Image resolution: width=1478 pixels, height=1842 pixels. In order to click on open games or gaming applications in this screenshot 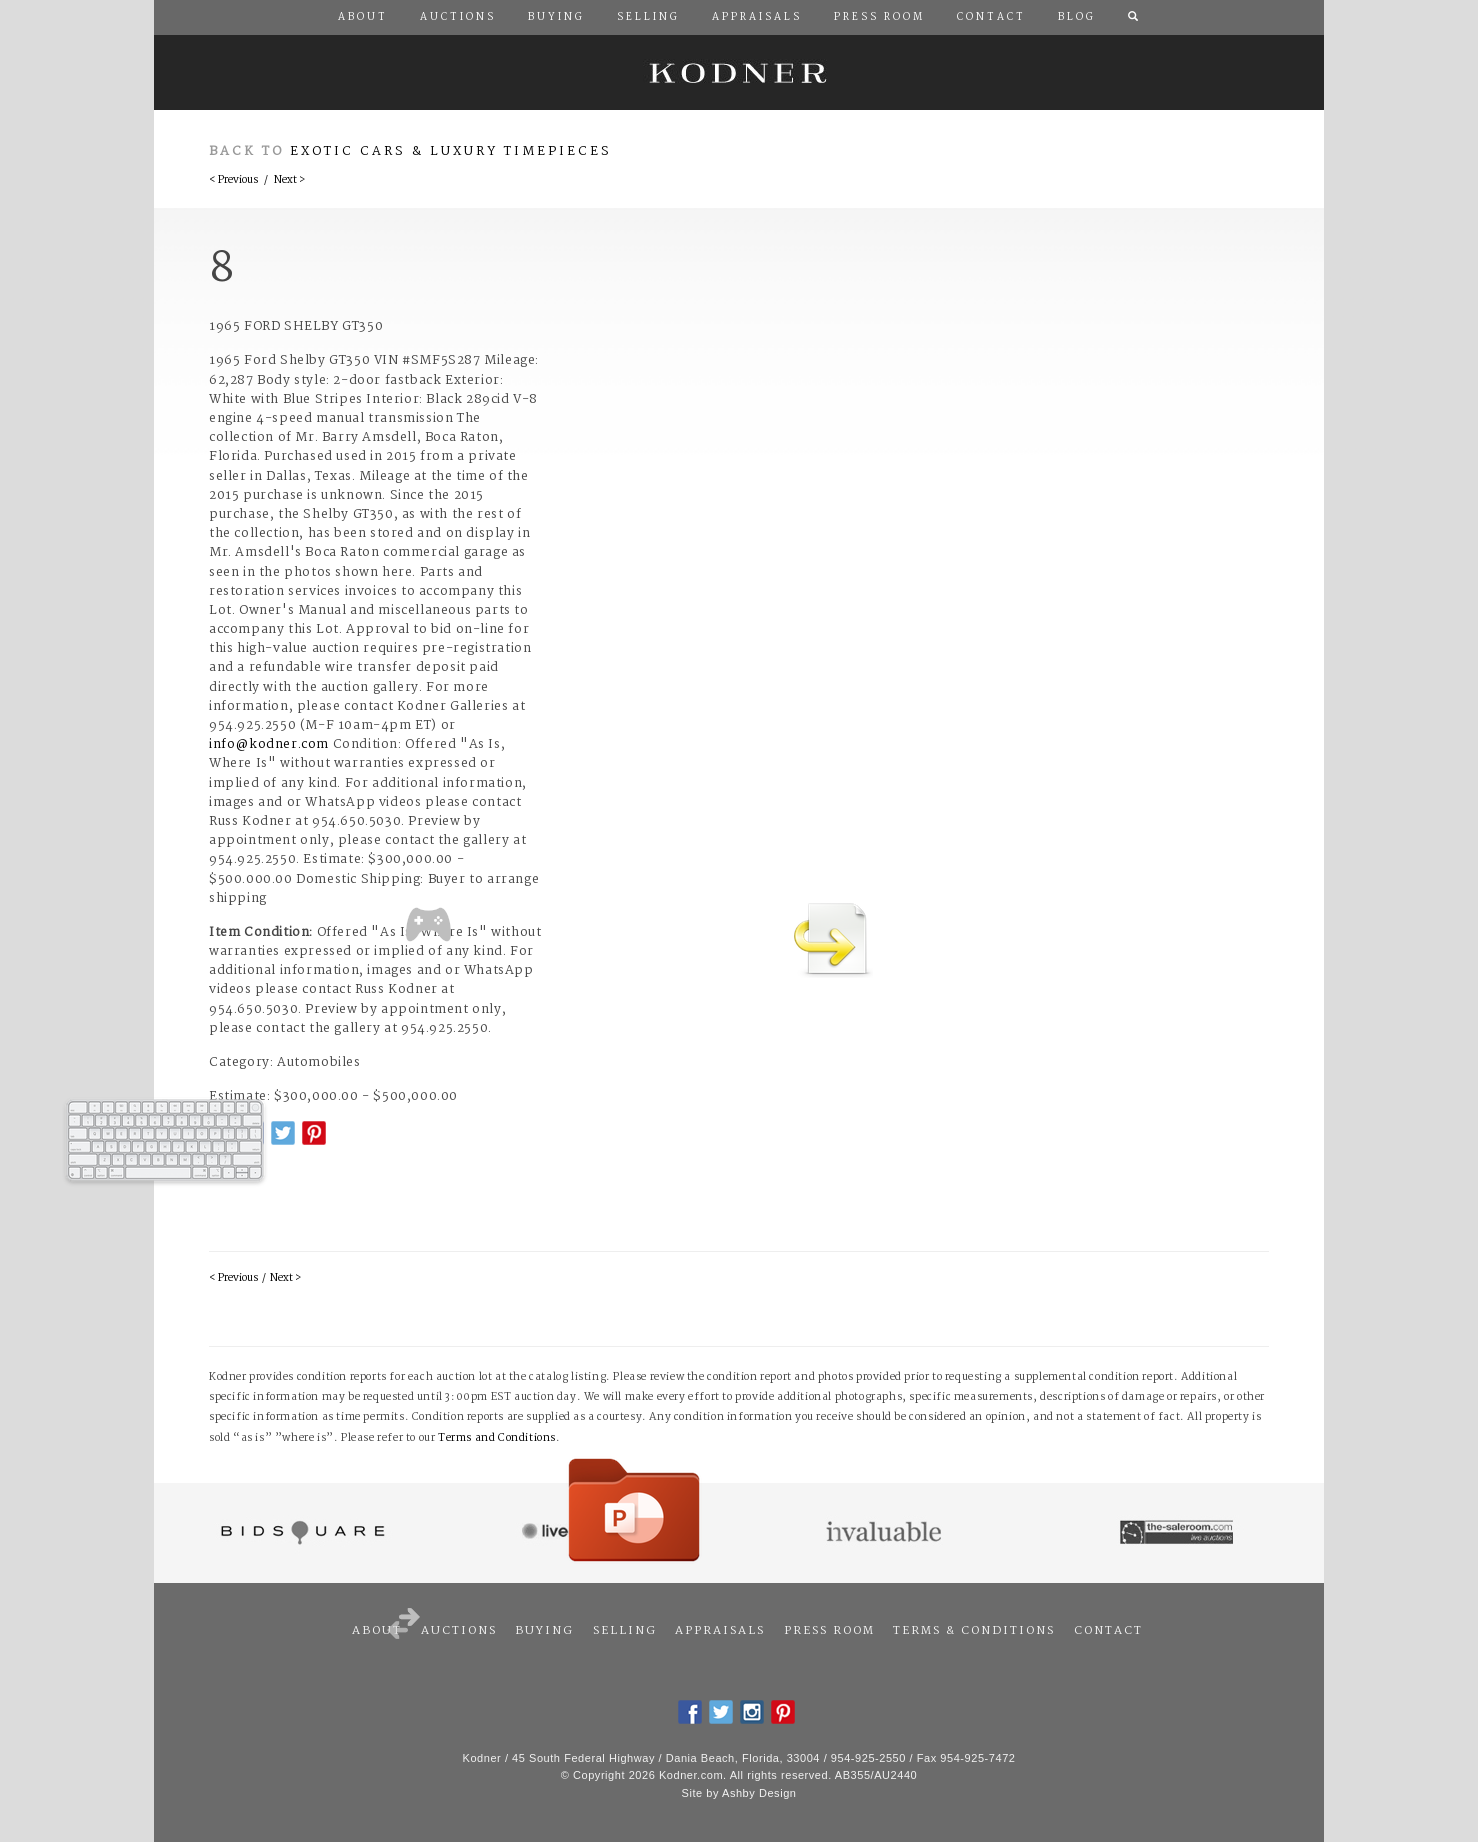, I will do `click(428, 924)`.